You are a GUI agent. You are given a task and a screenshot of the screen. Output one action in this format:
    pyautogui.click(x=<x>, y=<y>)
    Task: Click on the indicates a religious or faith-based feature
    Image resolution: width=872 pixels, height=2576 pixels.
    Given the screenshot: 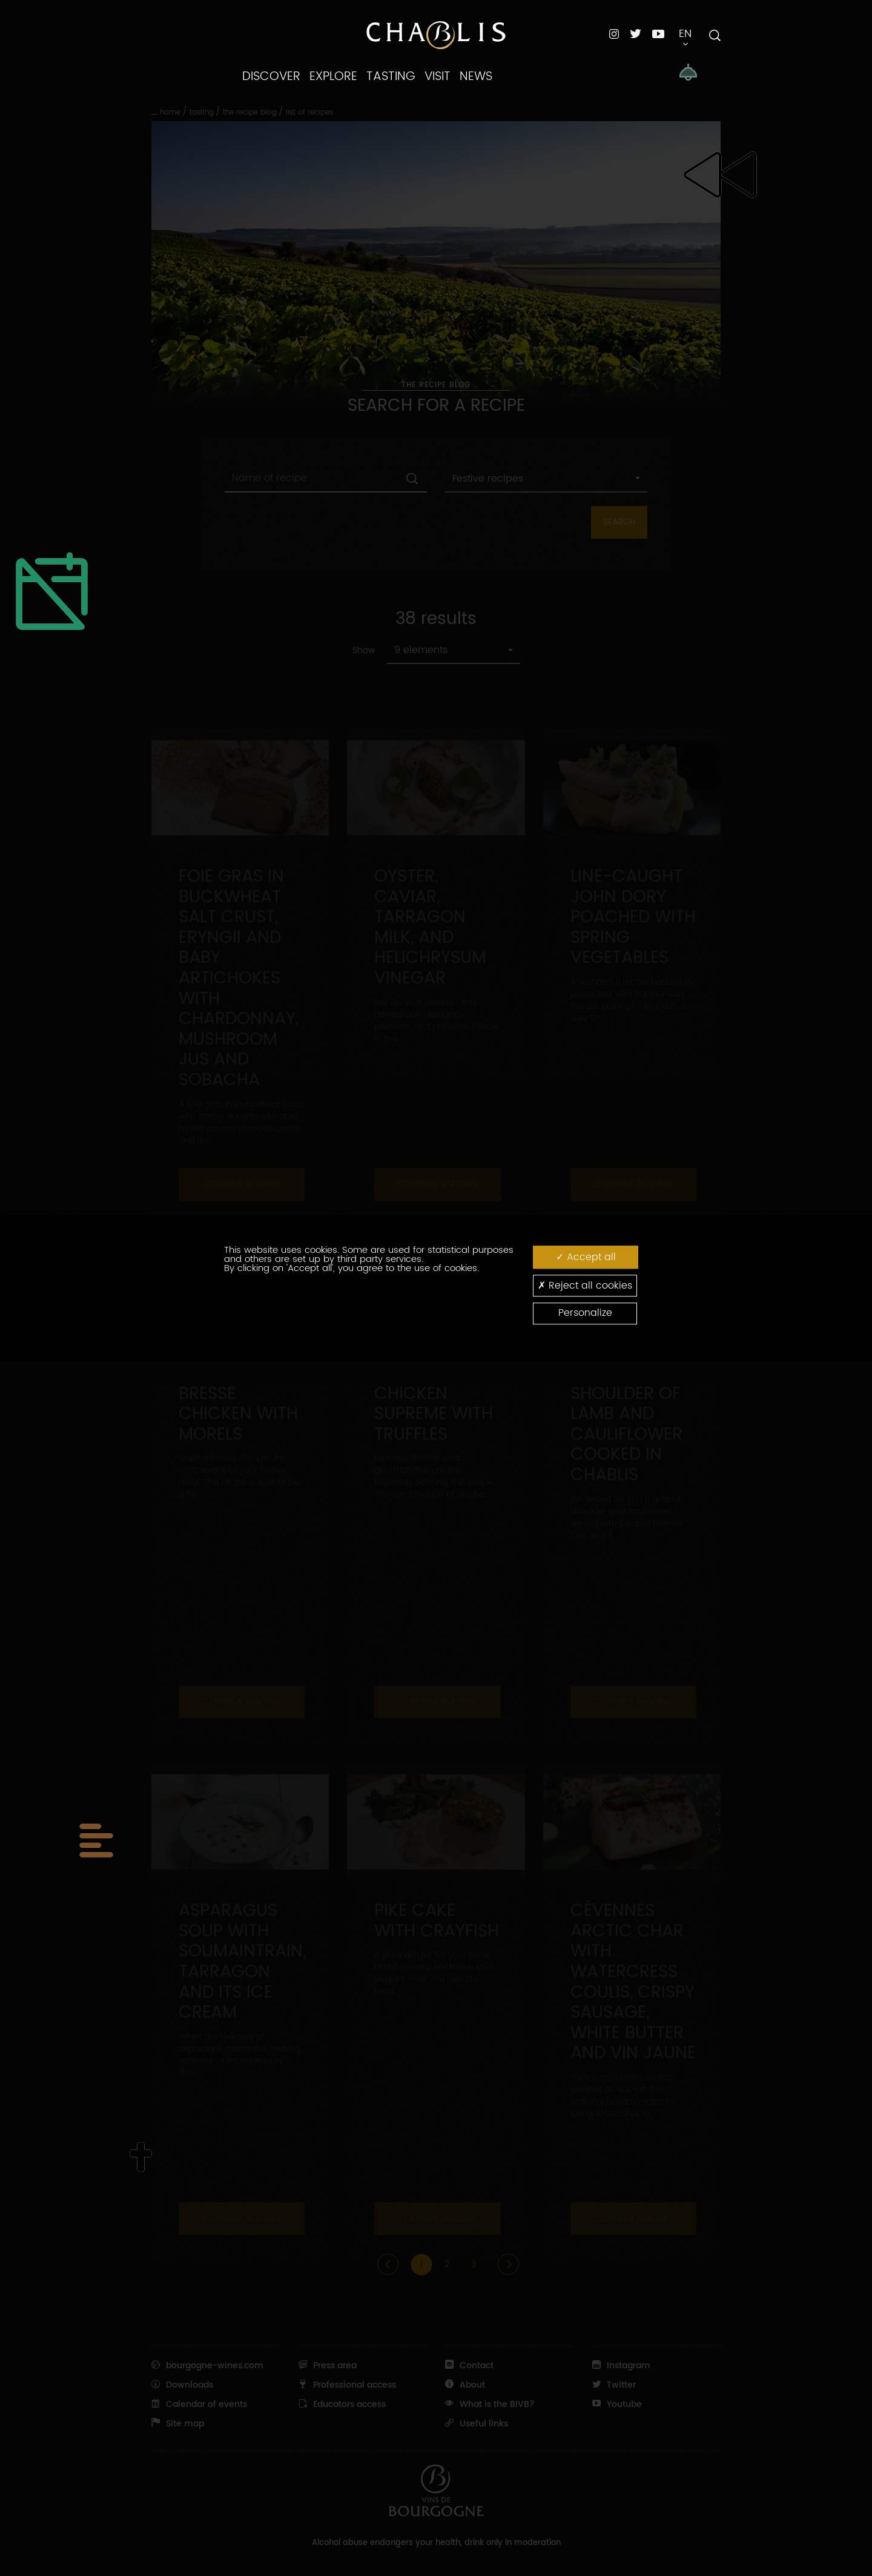 What is the action you would take?
    pyautogui.click(x=140, y=2157)
    